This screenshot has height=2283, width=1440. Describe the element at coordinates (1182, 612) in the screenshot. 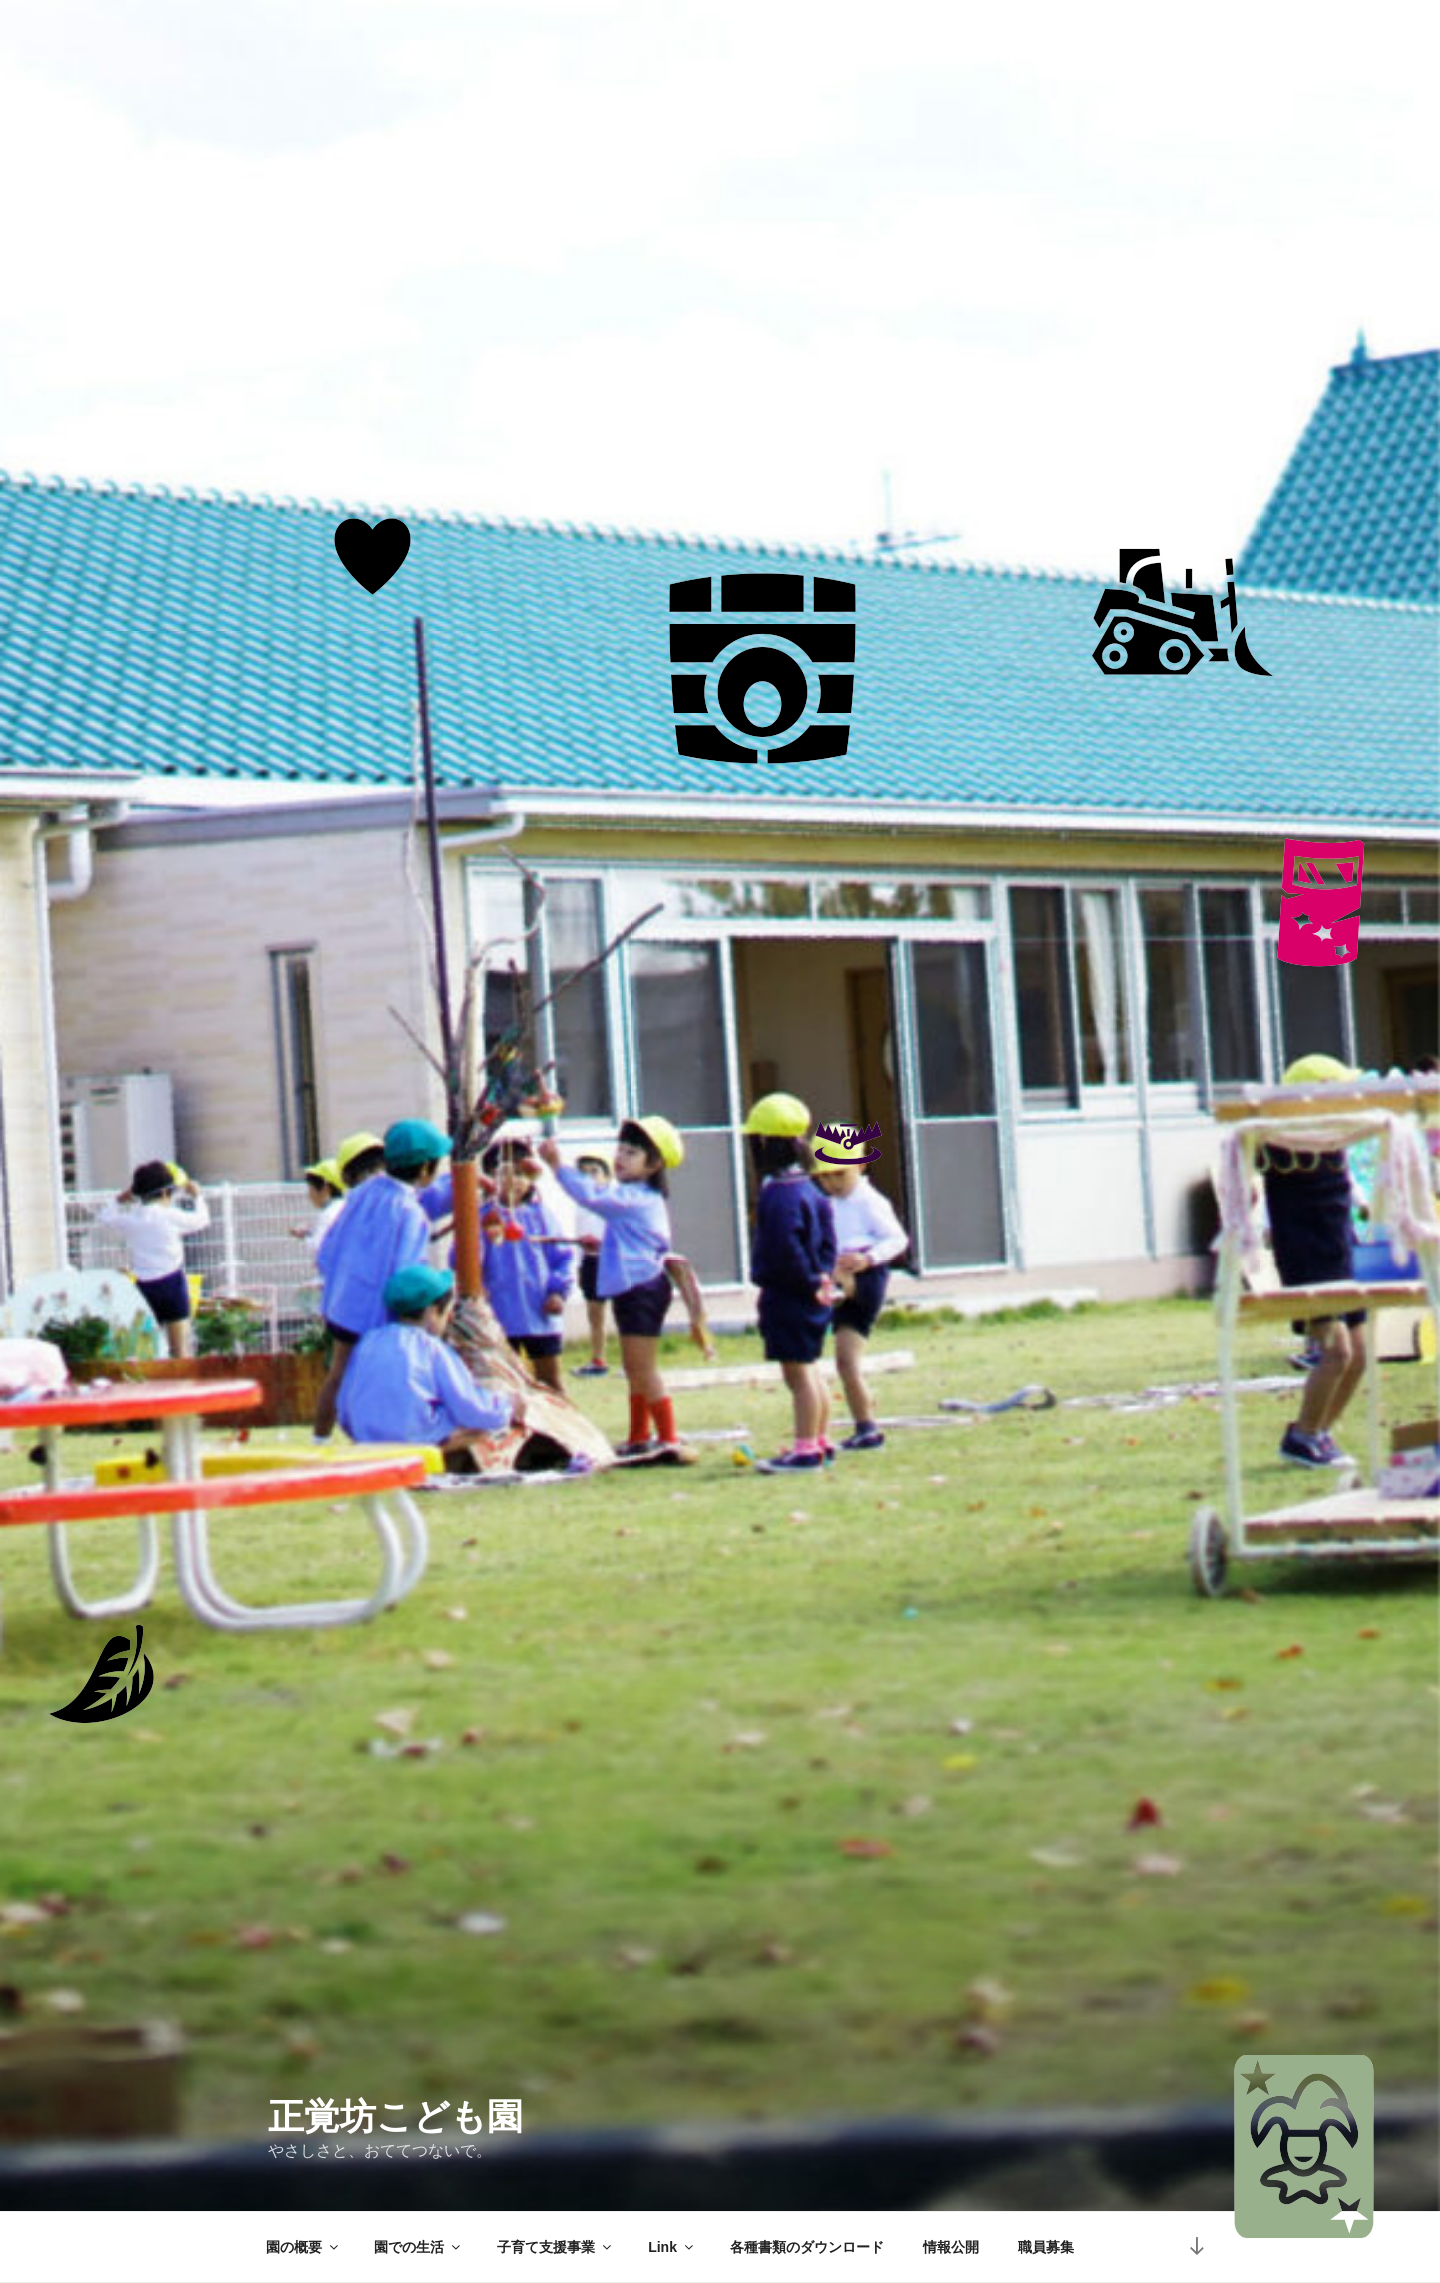

I see `construction or demolition in progress` at that location.